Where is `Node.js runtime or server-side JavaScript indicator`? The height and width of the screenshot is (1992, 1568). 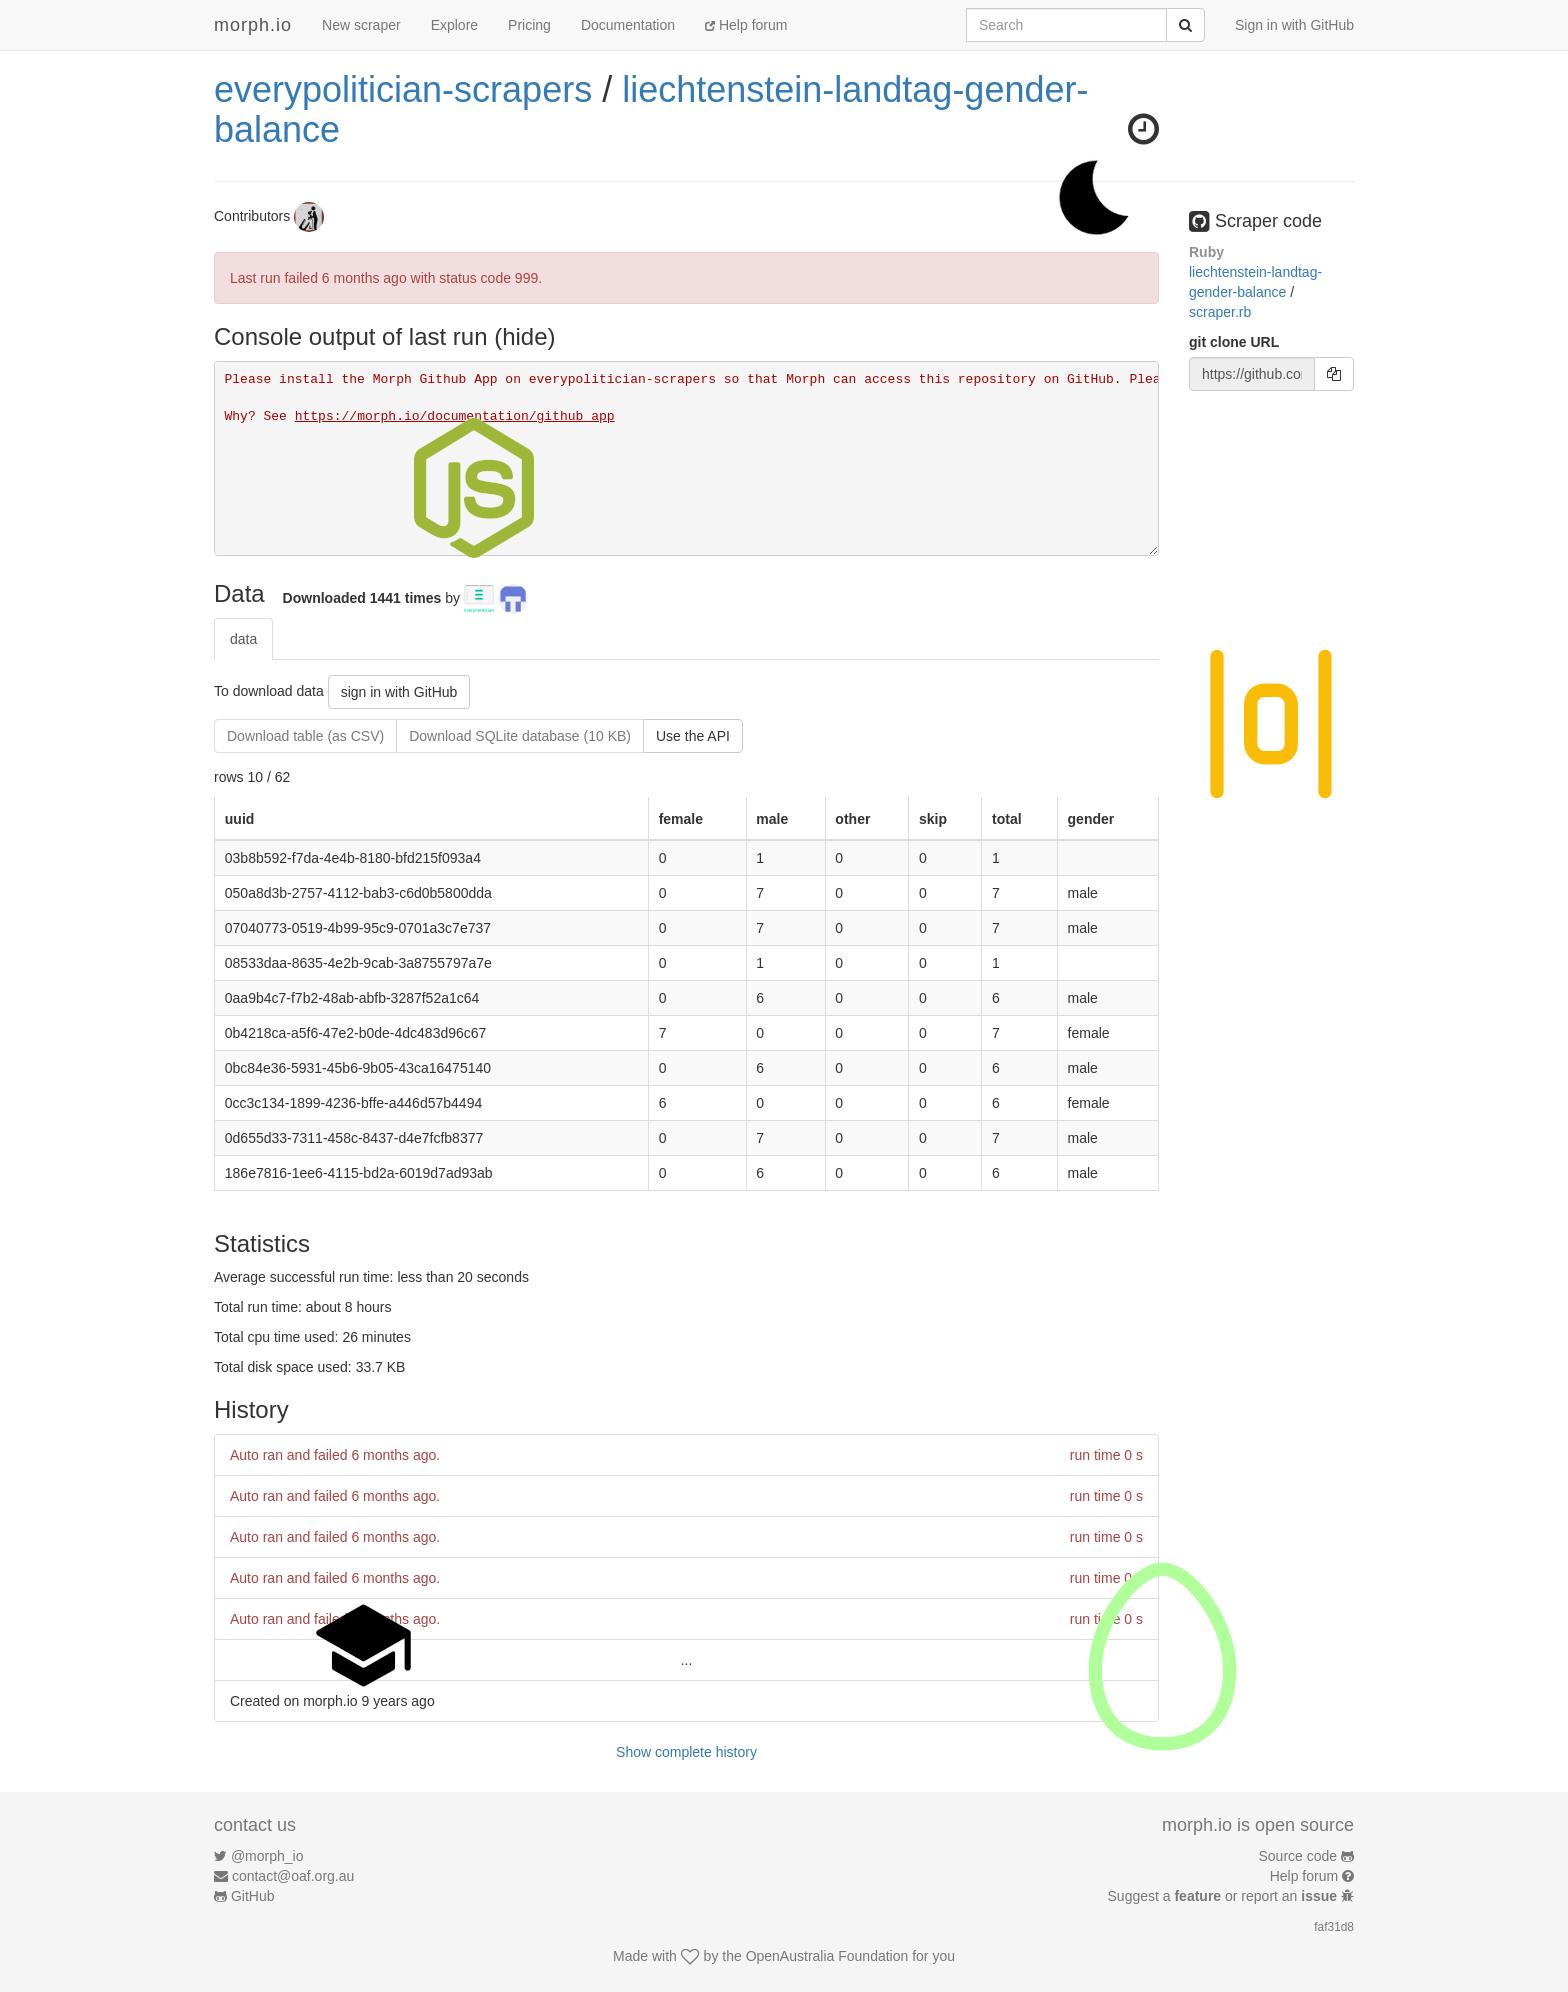 Node.js runtime or server-side JavaScript indicator is located at coordinates (474, 488).